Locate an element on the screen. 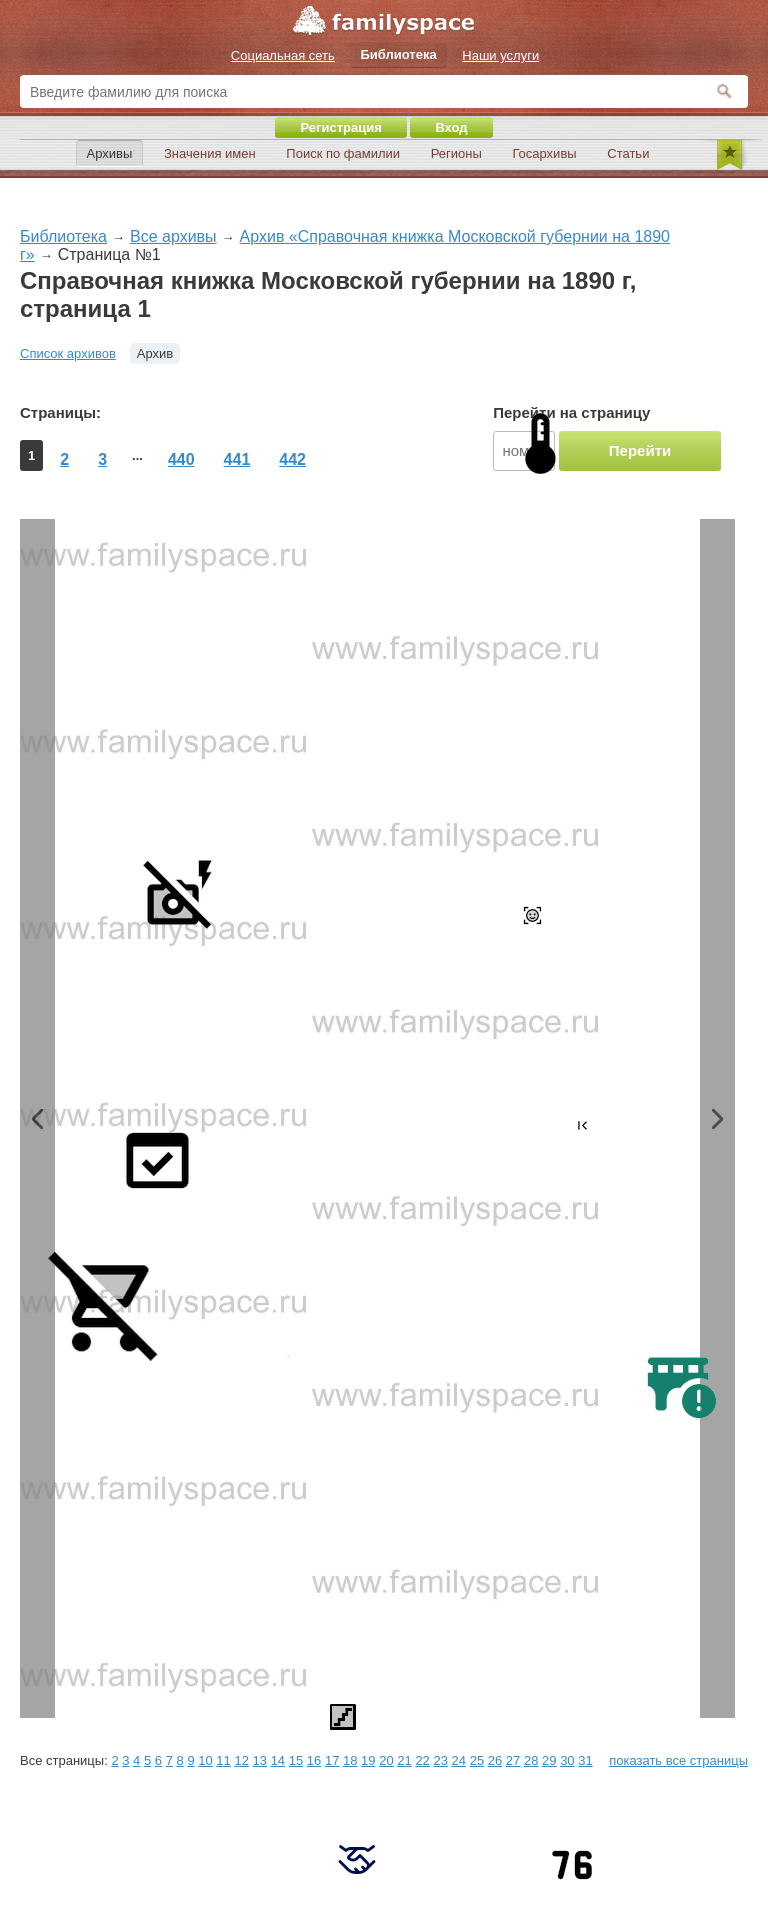 This screenshot has width=768, height=1929. bridge alert or infrastructure warning is located at coordinates (682, 1384).